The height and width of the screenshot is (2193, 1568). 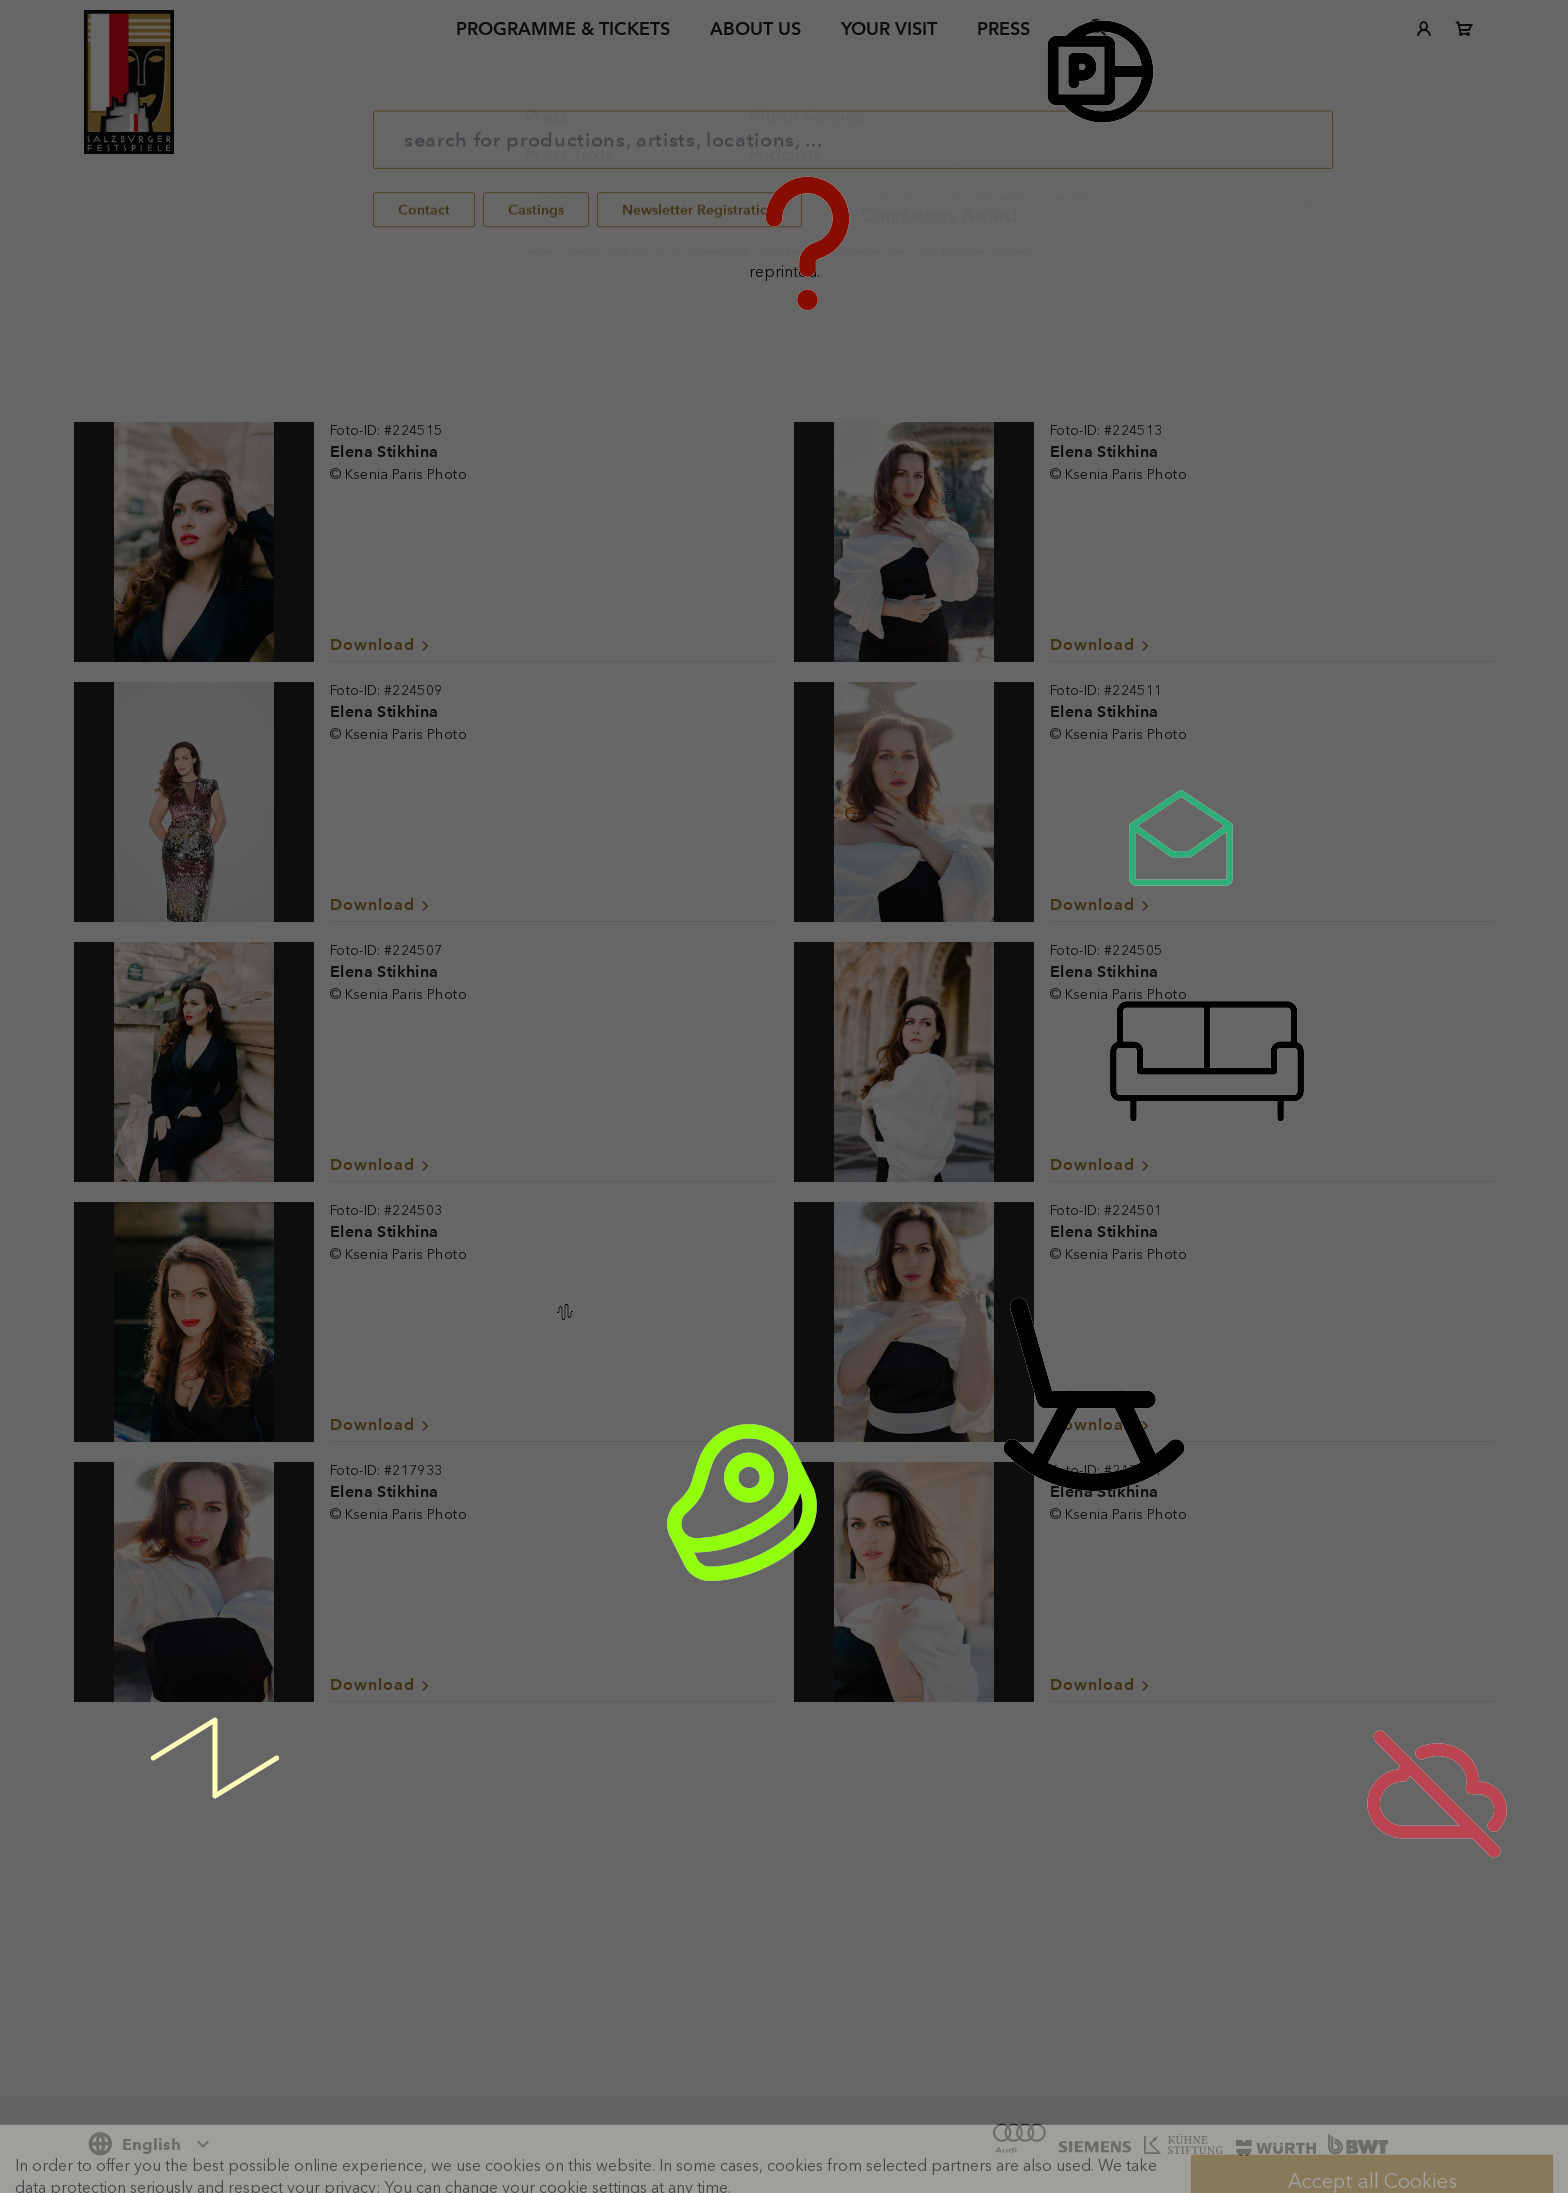 I want to click on access furniture or seating options, so click(x=1094, y=1395).